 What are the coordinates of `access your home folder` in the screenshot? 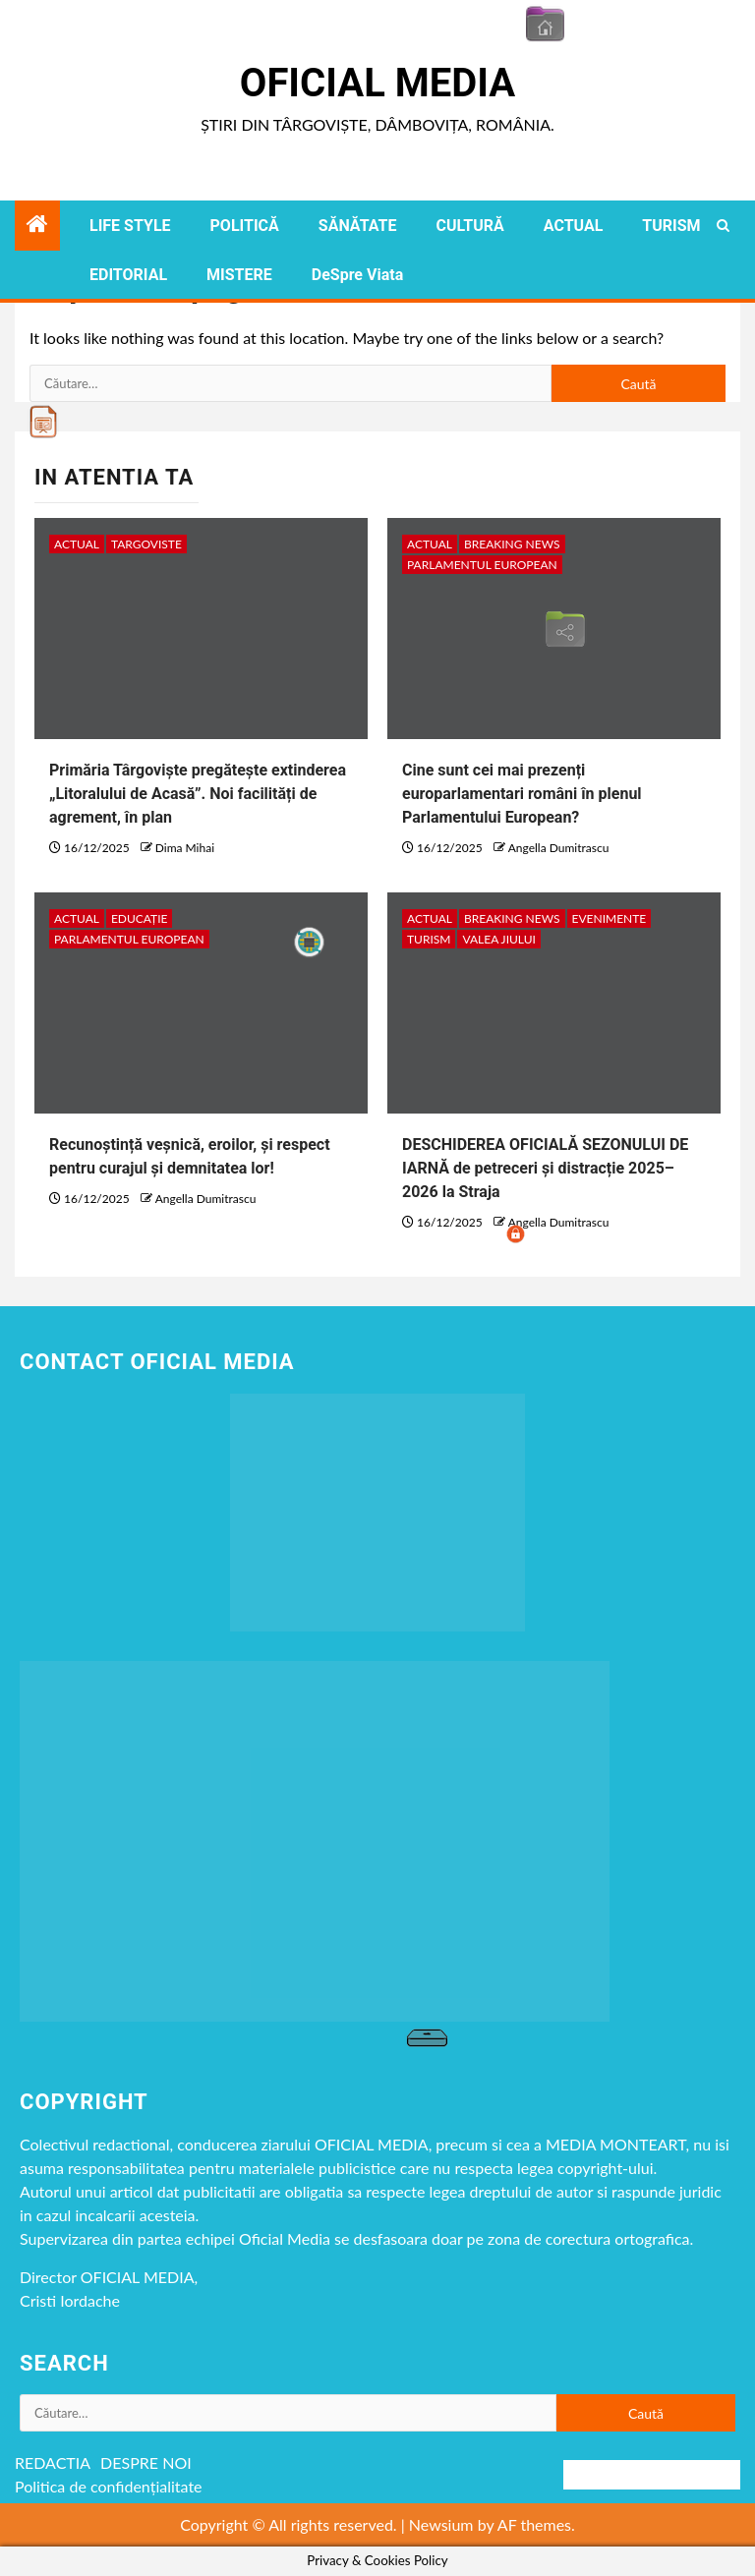 It's located at (545, 23).